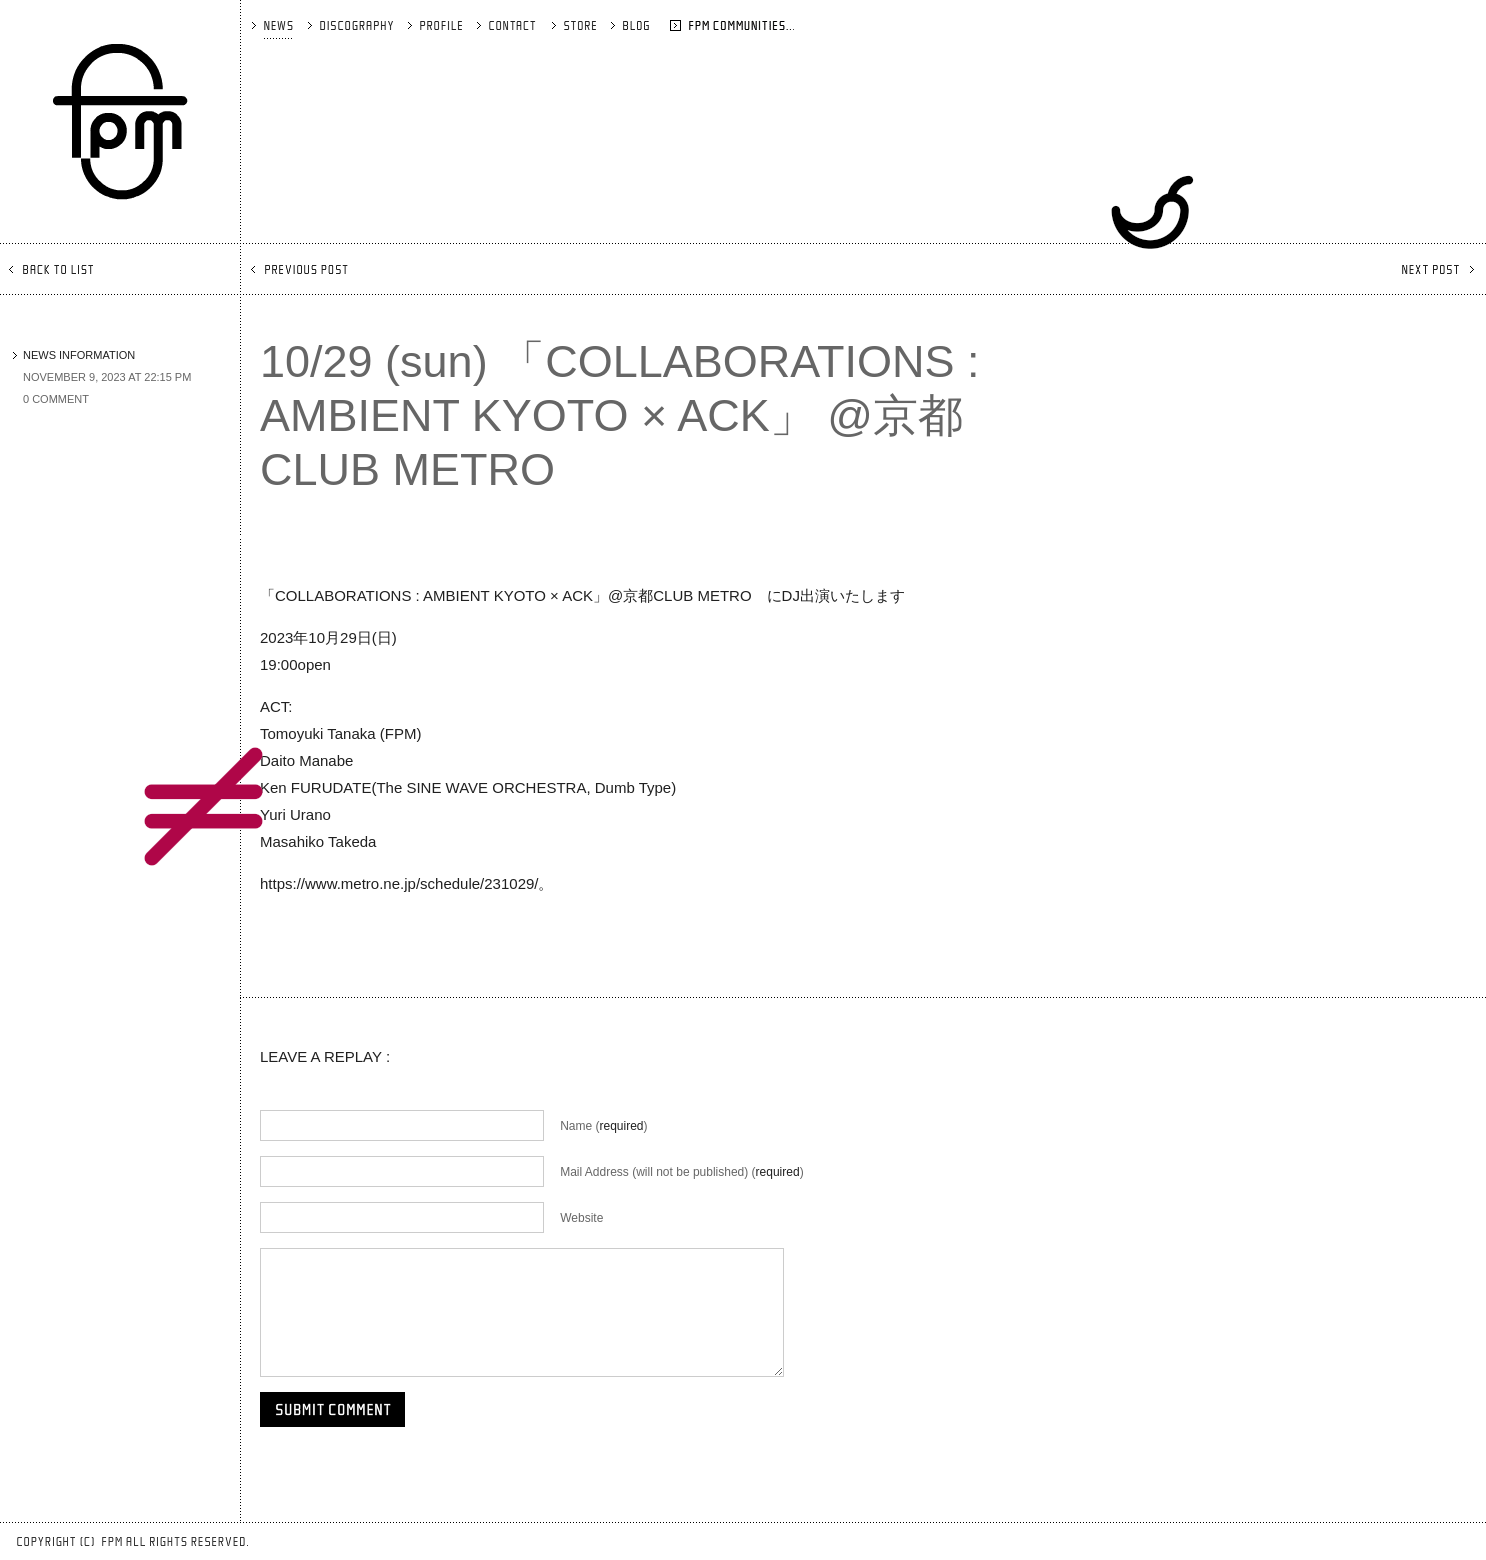 The width and height of the screenshot is (1486, 1560). What do you see at coordinates (1154, 214) in the screenshot?
I see `indicates spicy food or heat level` at bounding box center [1154, 214].